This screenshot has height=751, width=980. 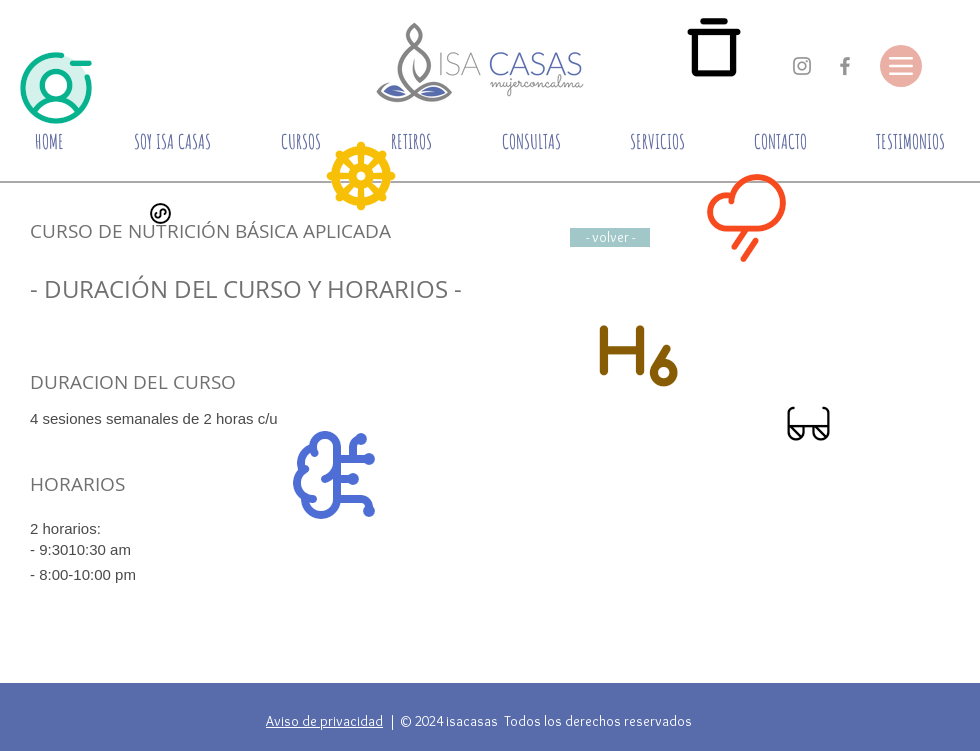 I want to click on remove a user from your contacts, so click(x=56, y=88).